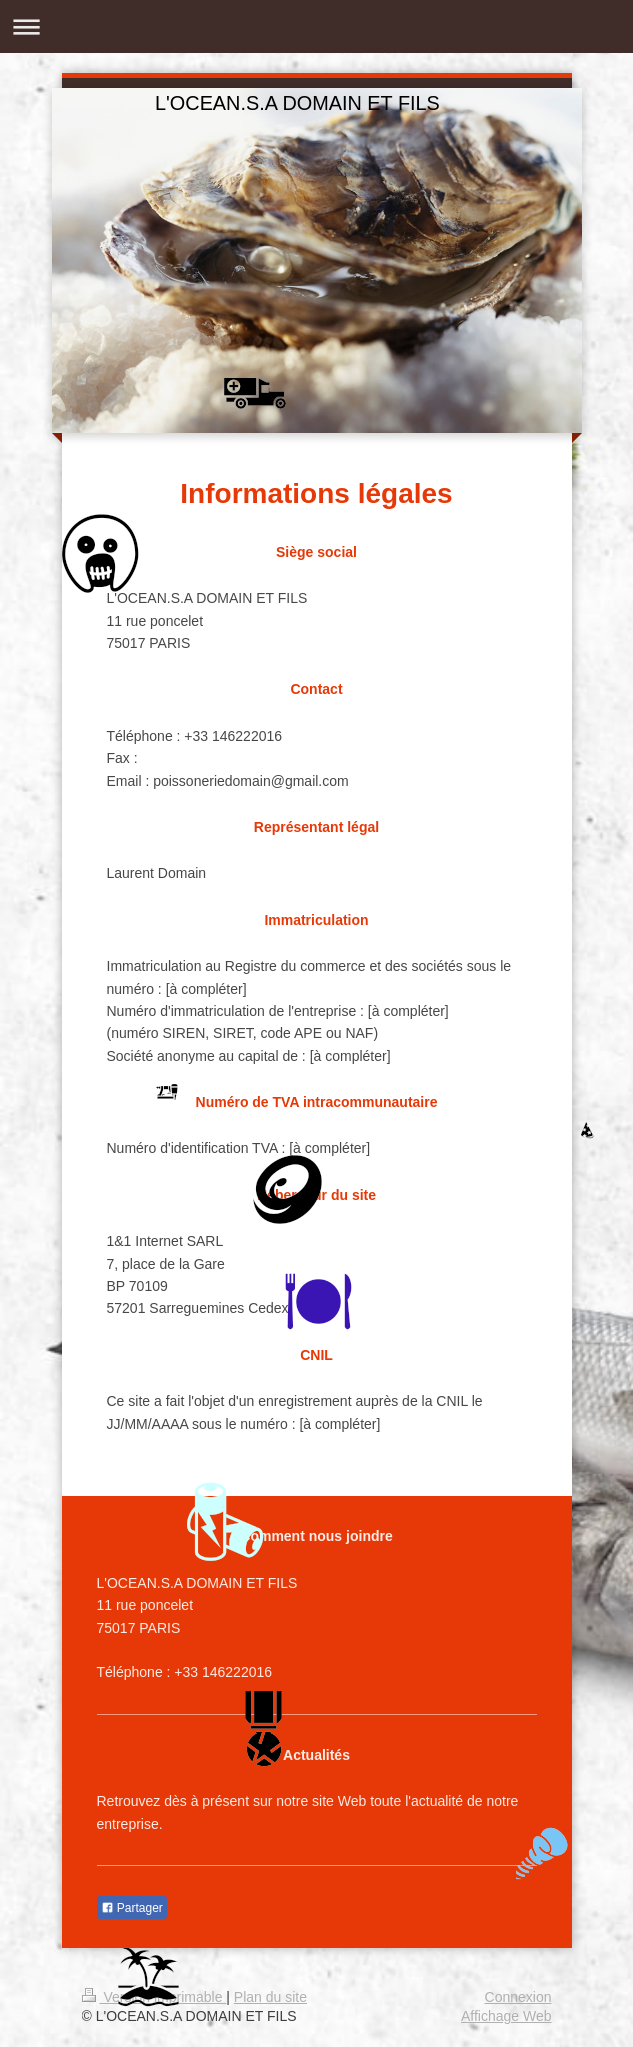  Describe the element at coordinates (255, 393) in the screenshot. I see `military ambulance unit or medical transport` at that location.